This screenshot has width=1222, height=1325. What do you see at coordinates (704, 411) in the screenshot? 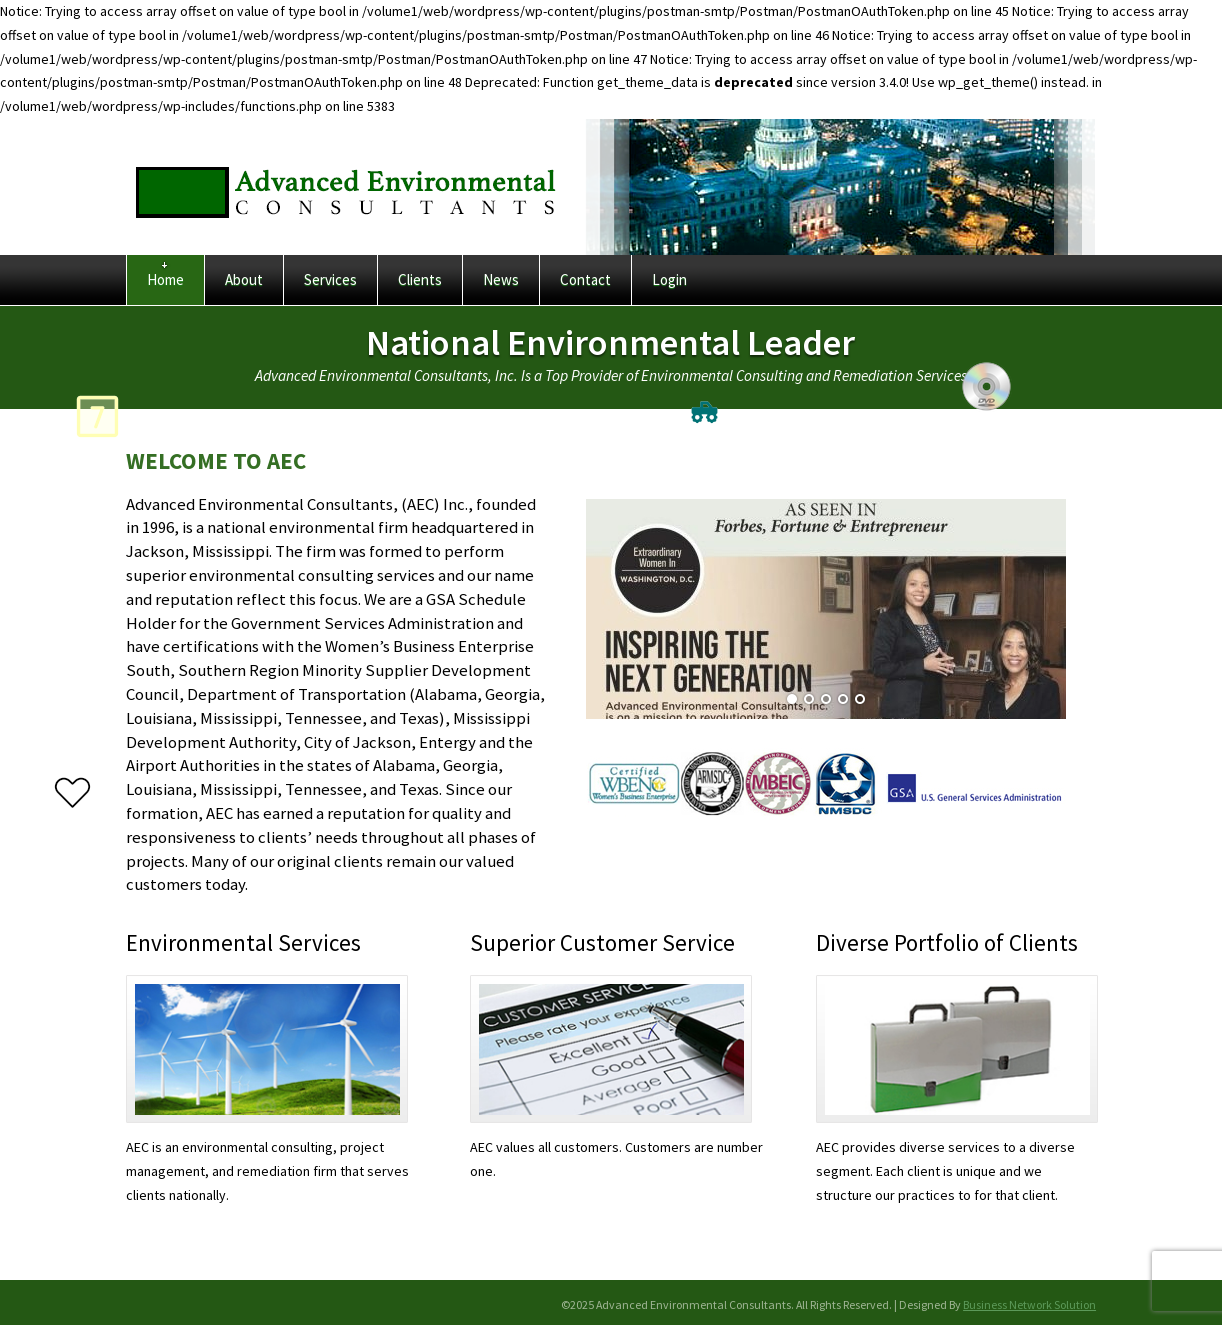
I see `monster truck or off-road vehicle category` at bounding box center [704, 411].